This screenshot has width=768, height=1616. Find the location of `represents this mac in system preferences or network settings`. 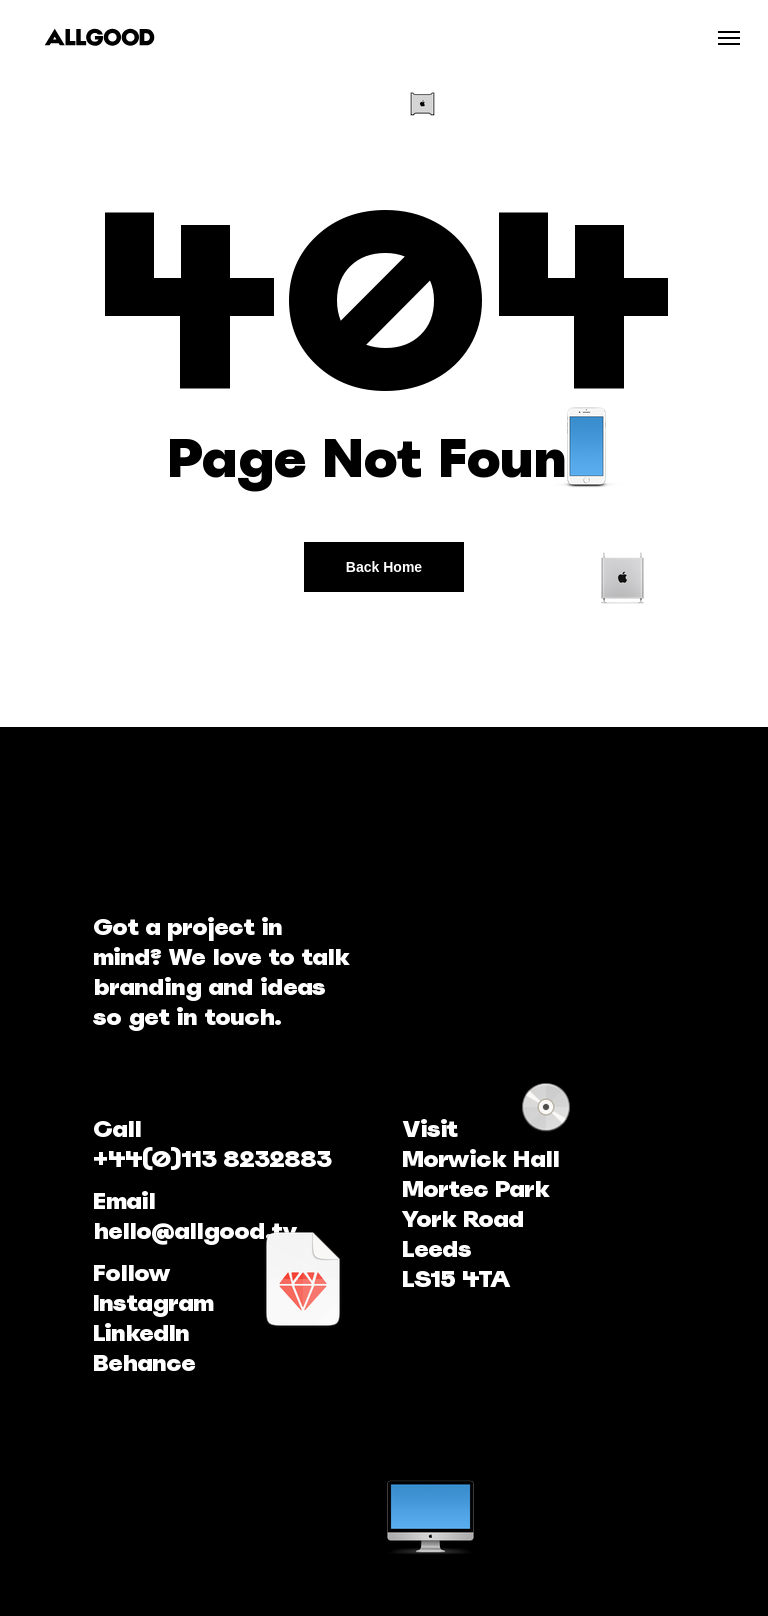

represents this mac in system preferences or network settings is located at coordinates (430, 1512).